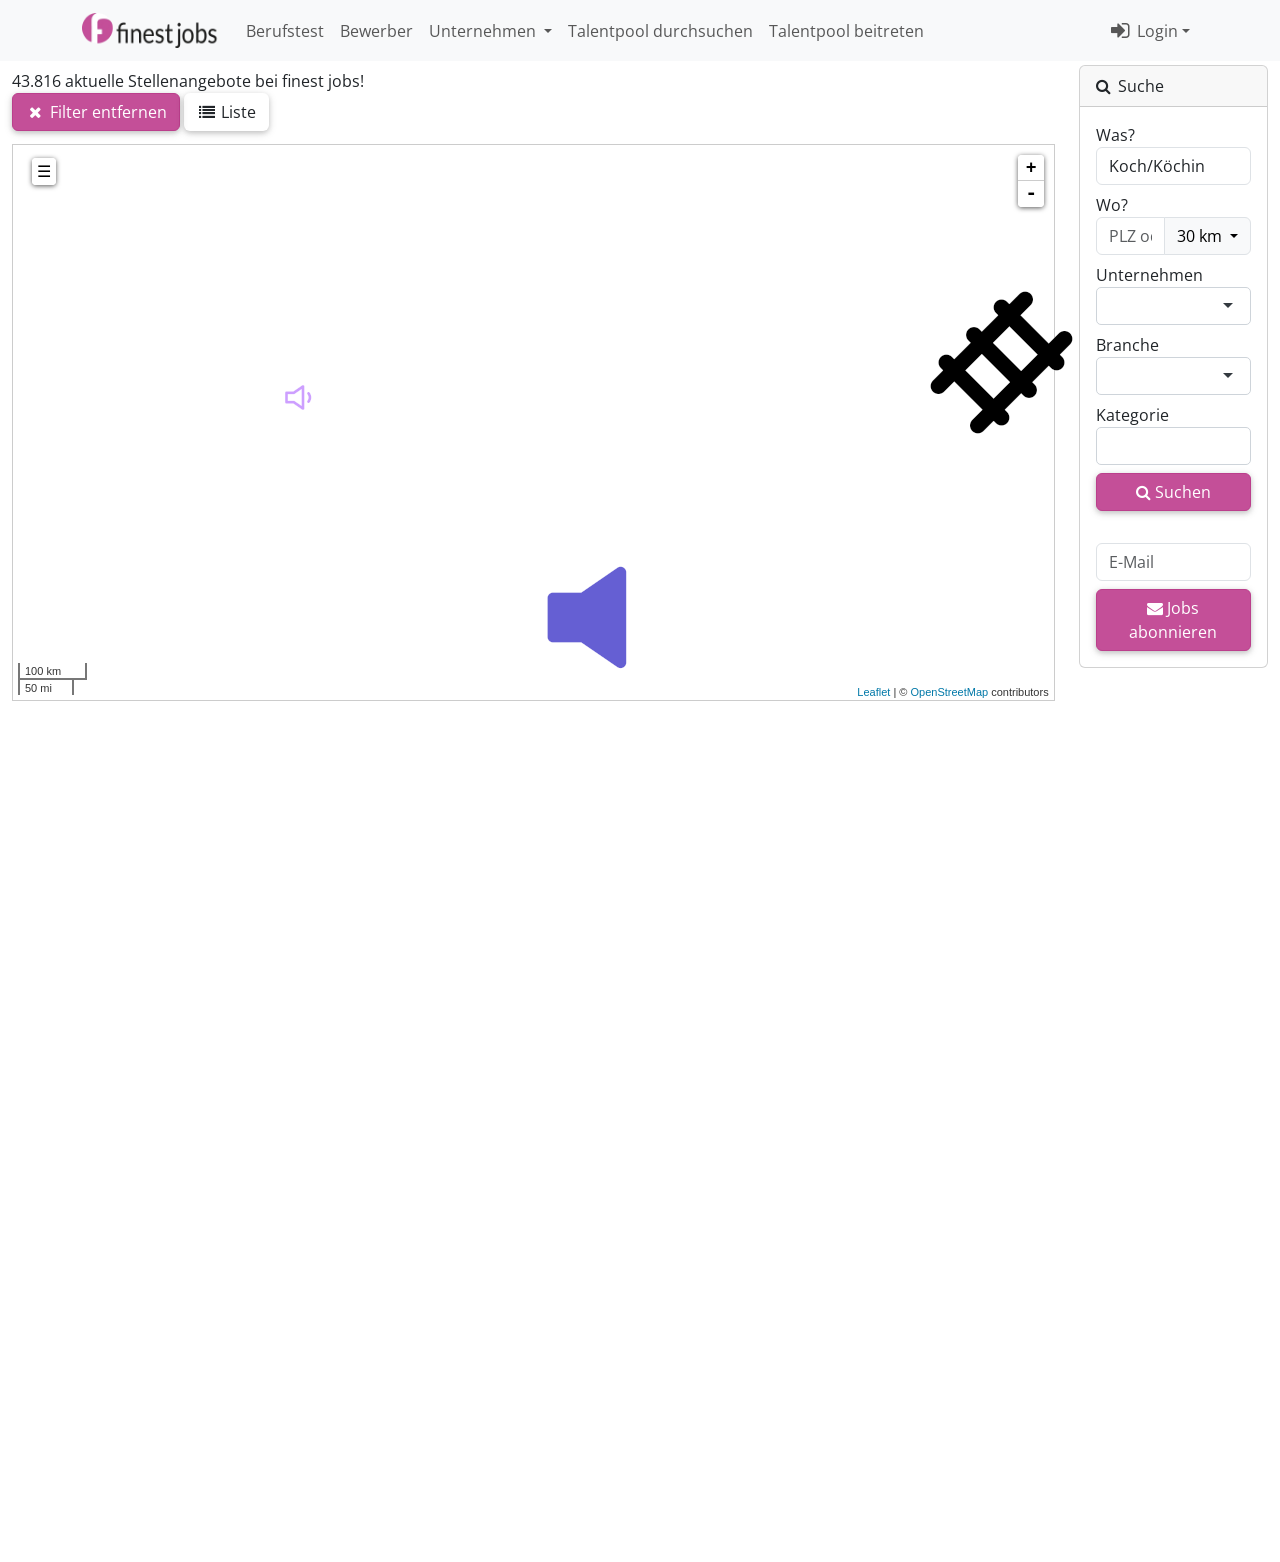 This screenshot has width=1280, height=1562. I want to click on mute or unmute audio, so click(592, 617).